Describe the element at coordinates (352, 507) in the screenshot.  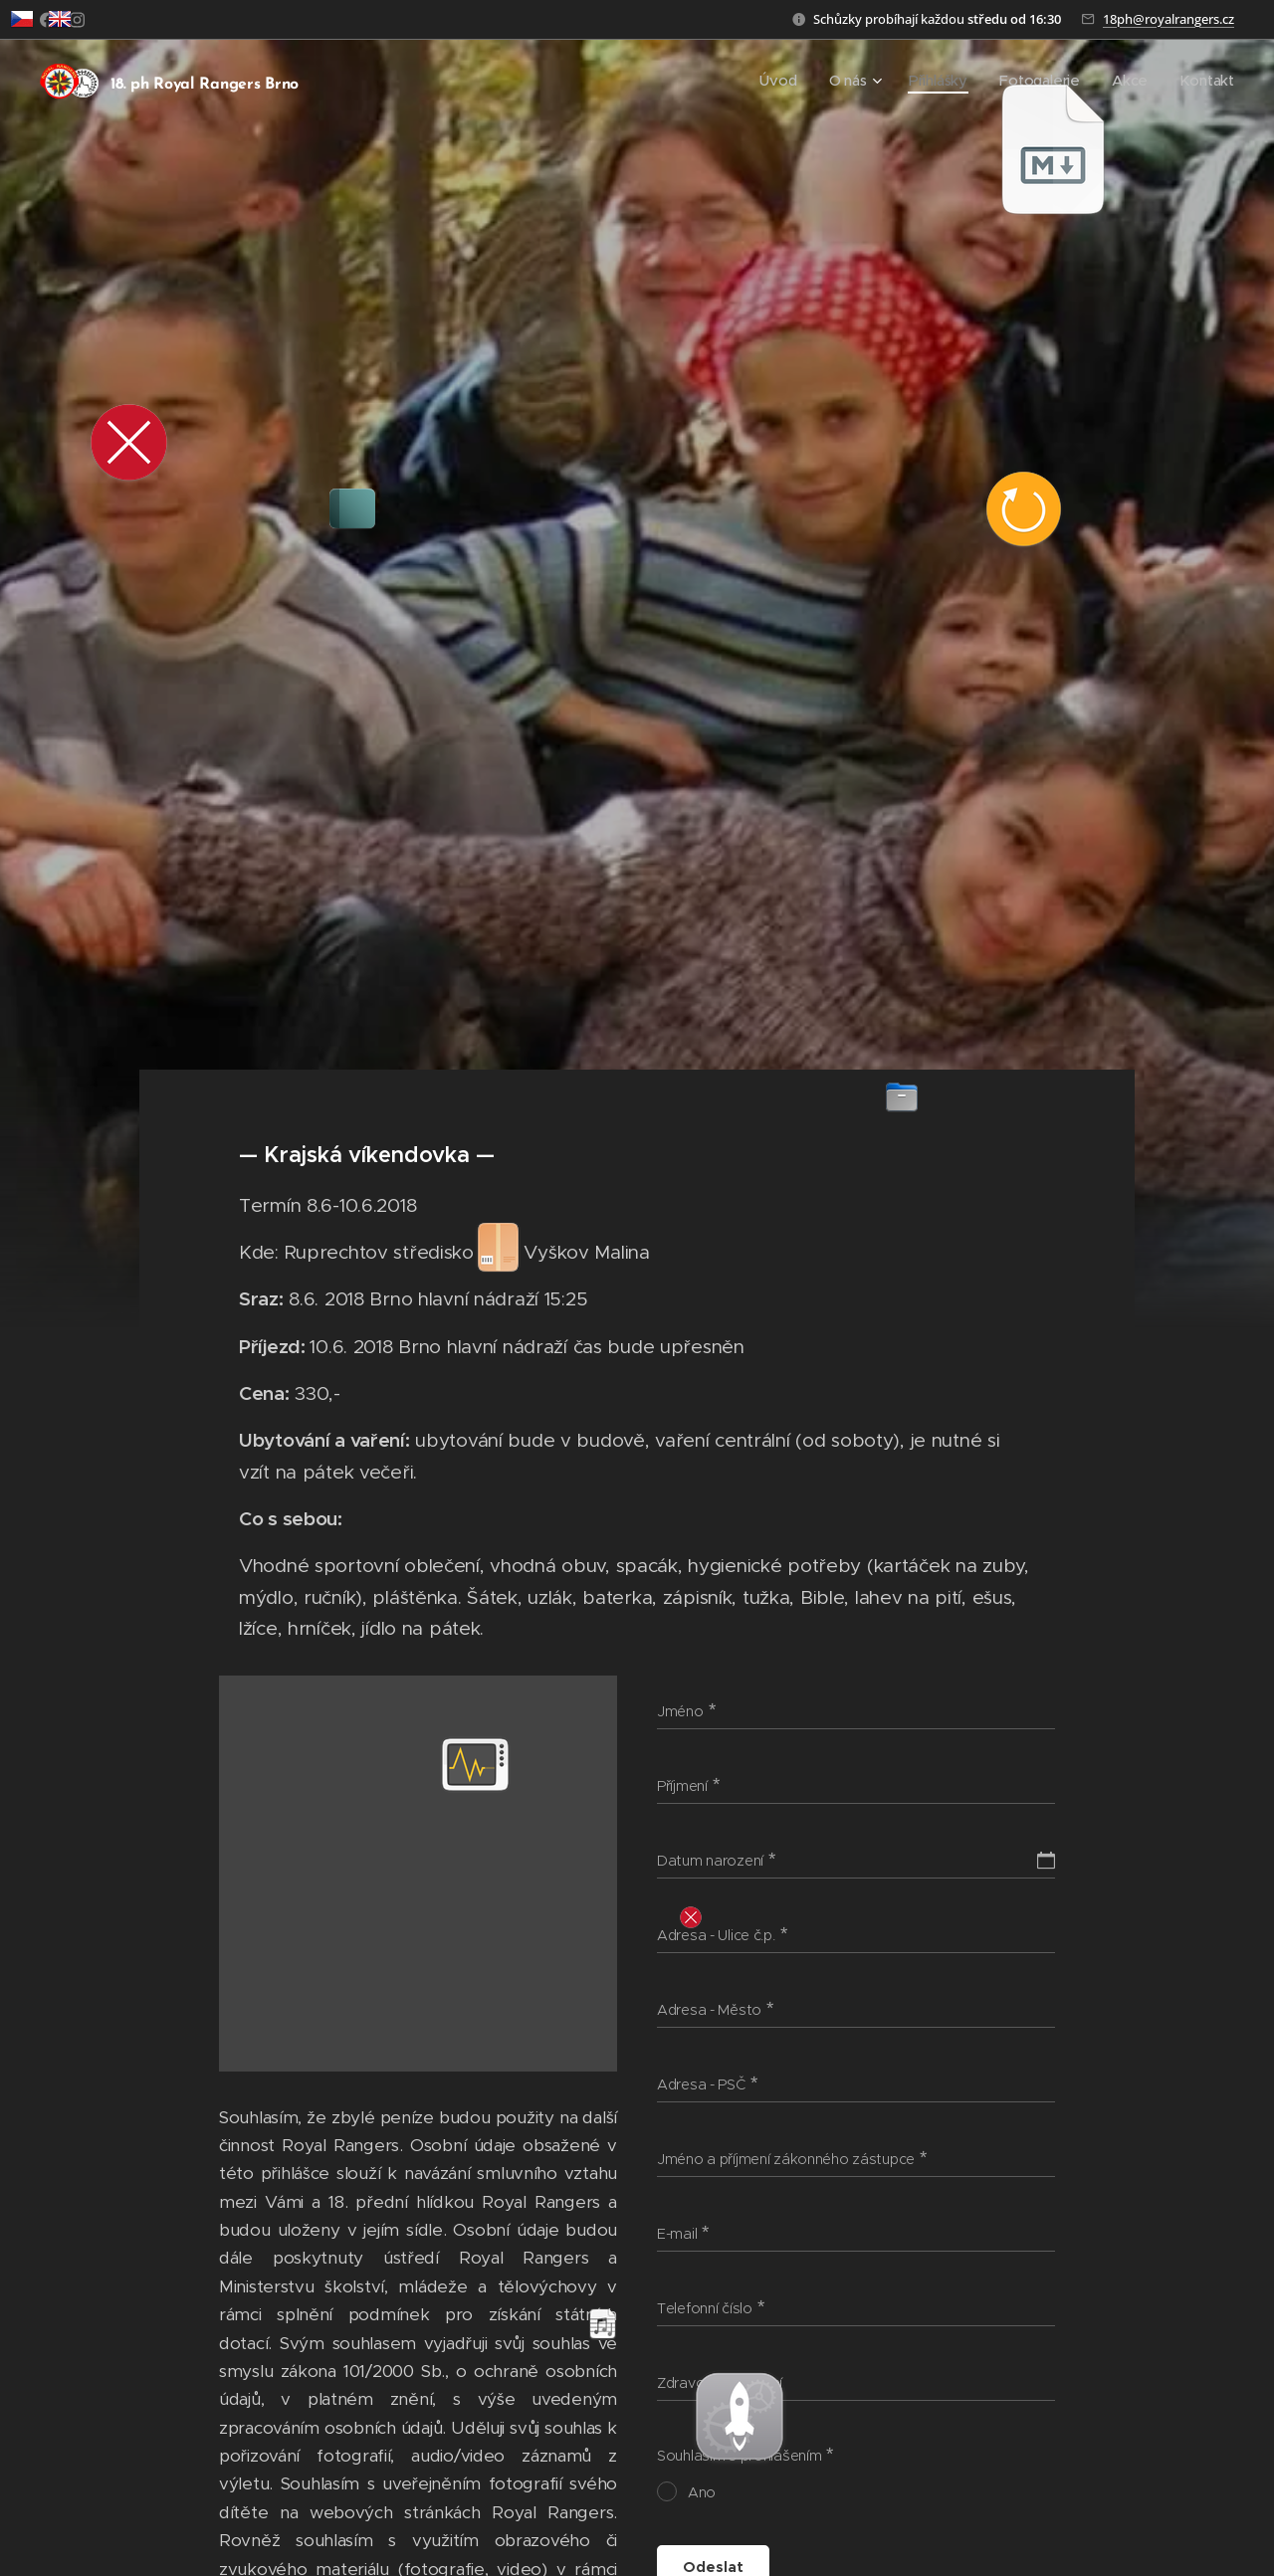
I see `access the desktop folder` at that location.